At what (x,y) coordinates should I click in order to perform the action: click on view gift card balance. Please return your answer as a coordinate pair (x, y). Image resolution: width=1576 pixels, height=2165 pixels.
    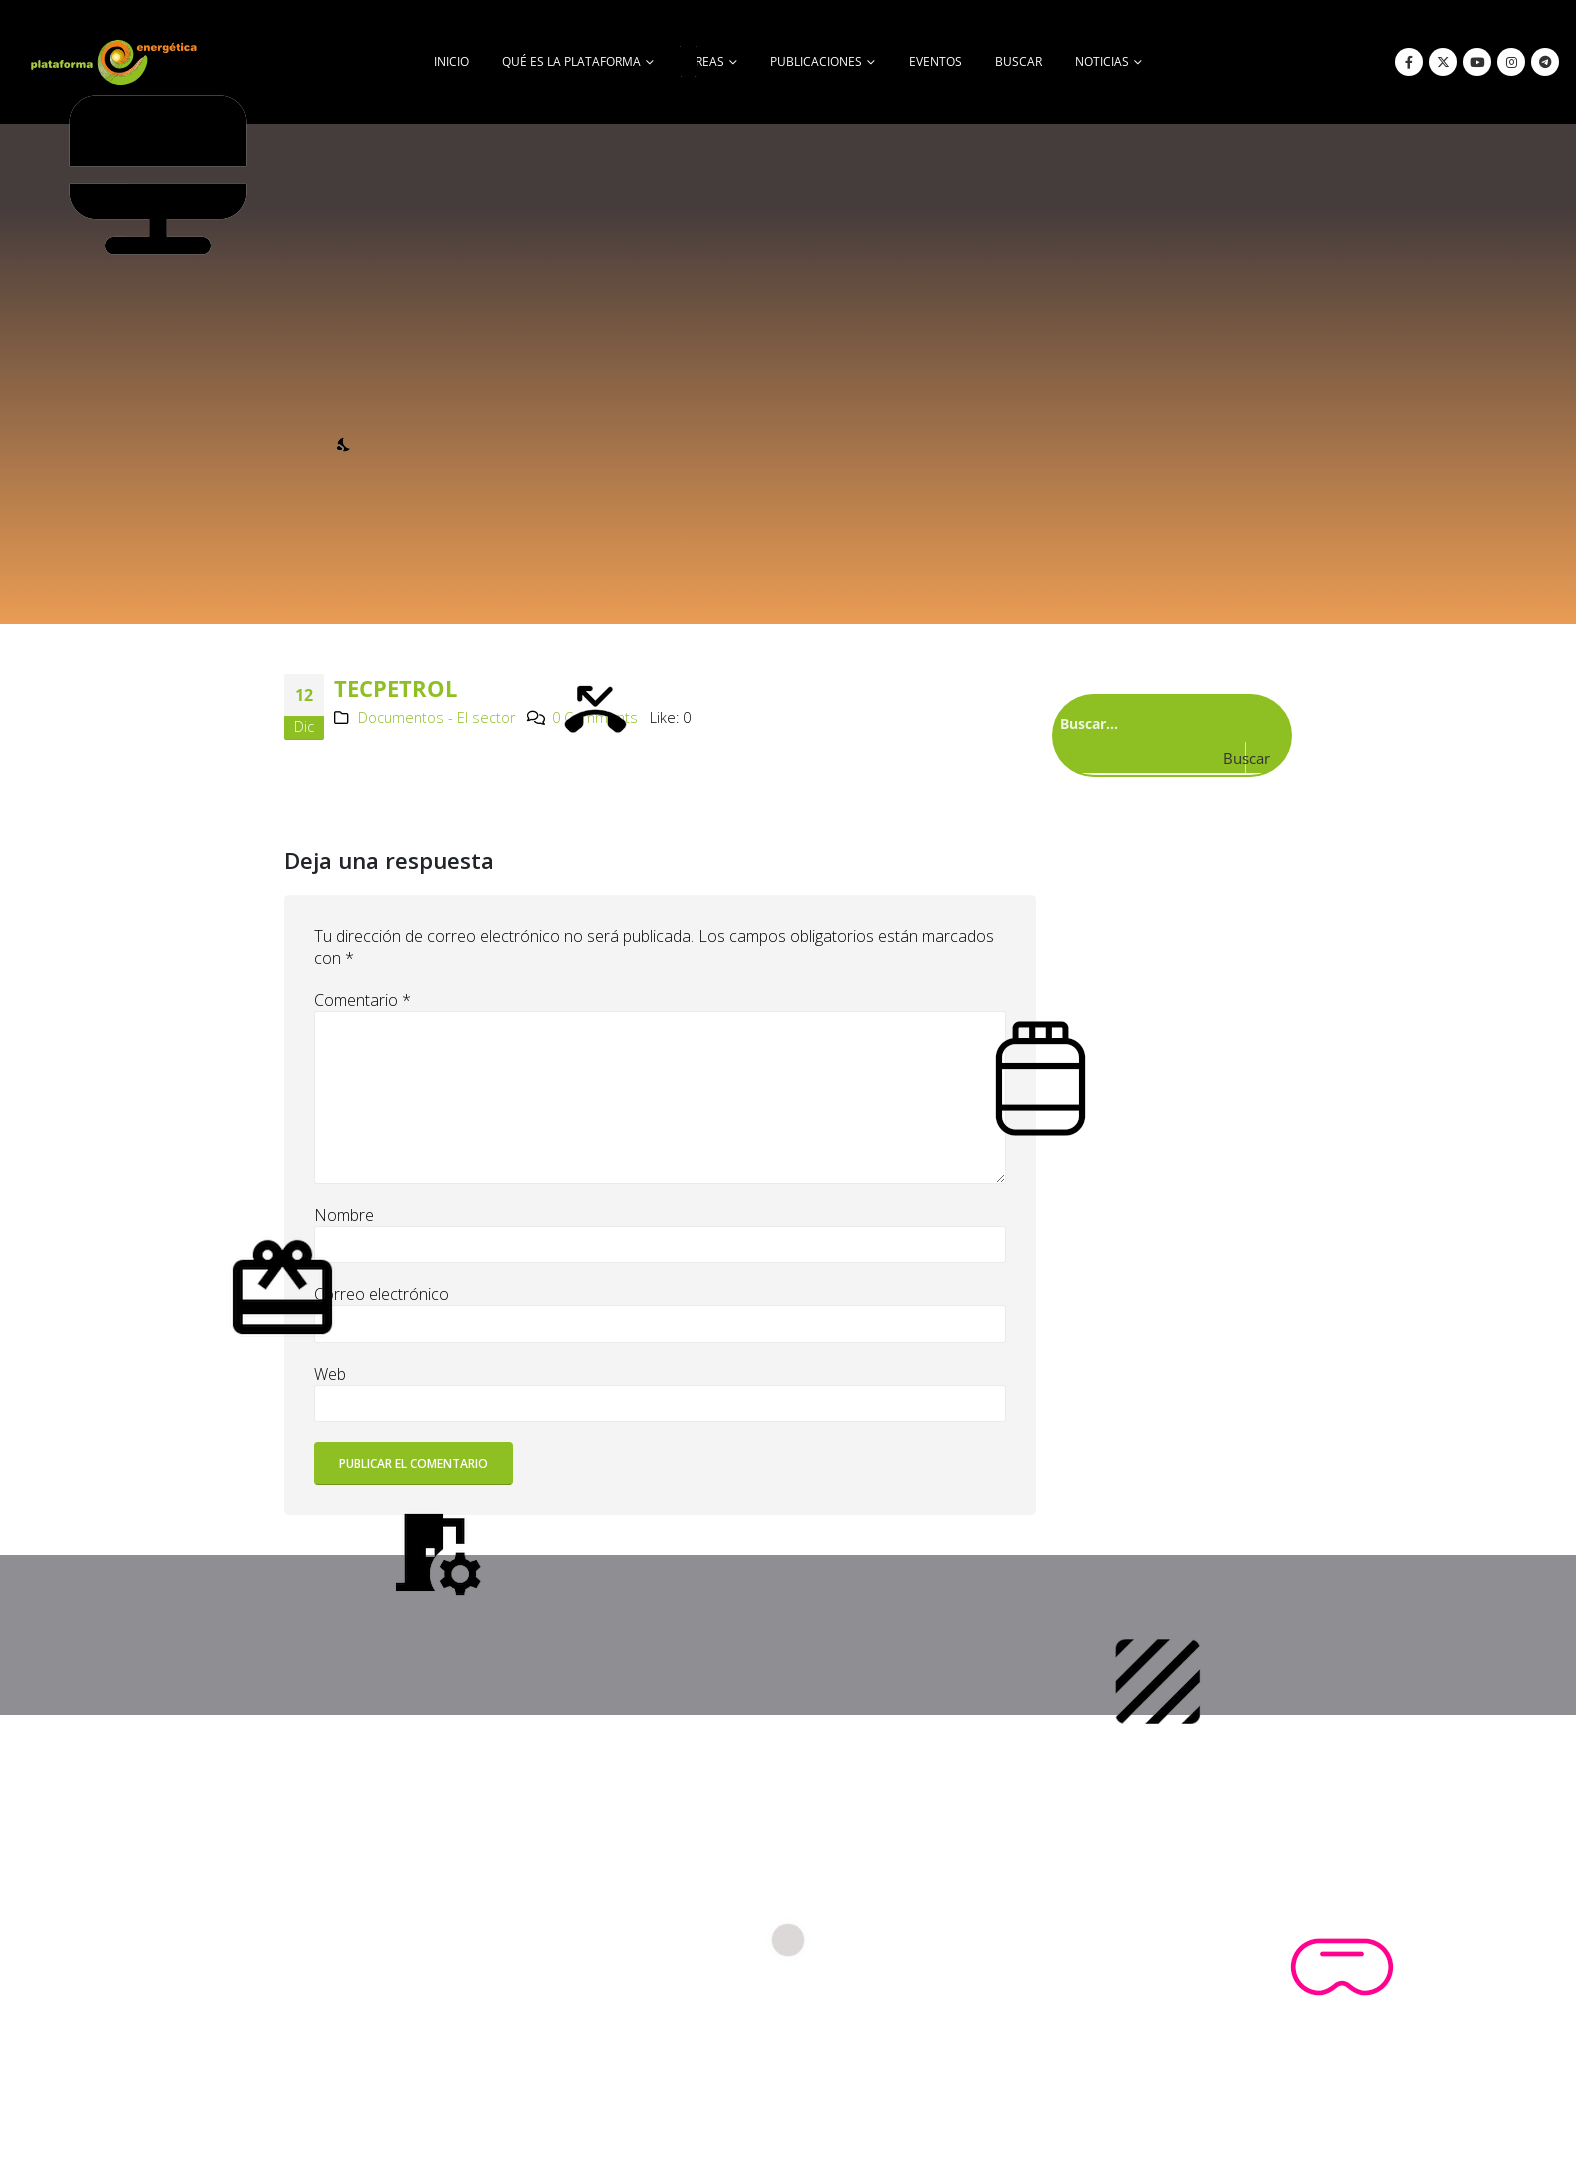
    Looking at the image, I should click on (282, 1289).